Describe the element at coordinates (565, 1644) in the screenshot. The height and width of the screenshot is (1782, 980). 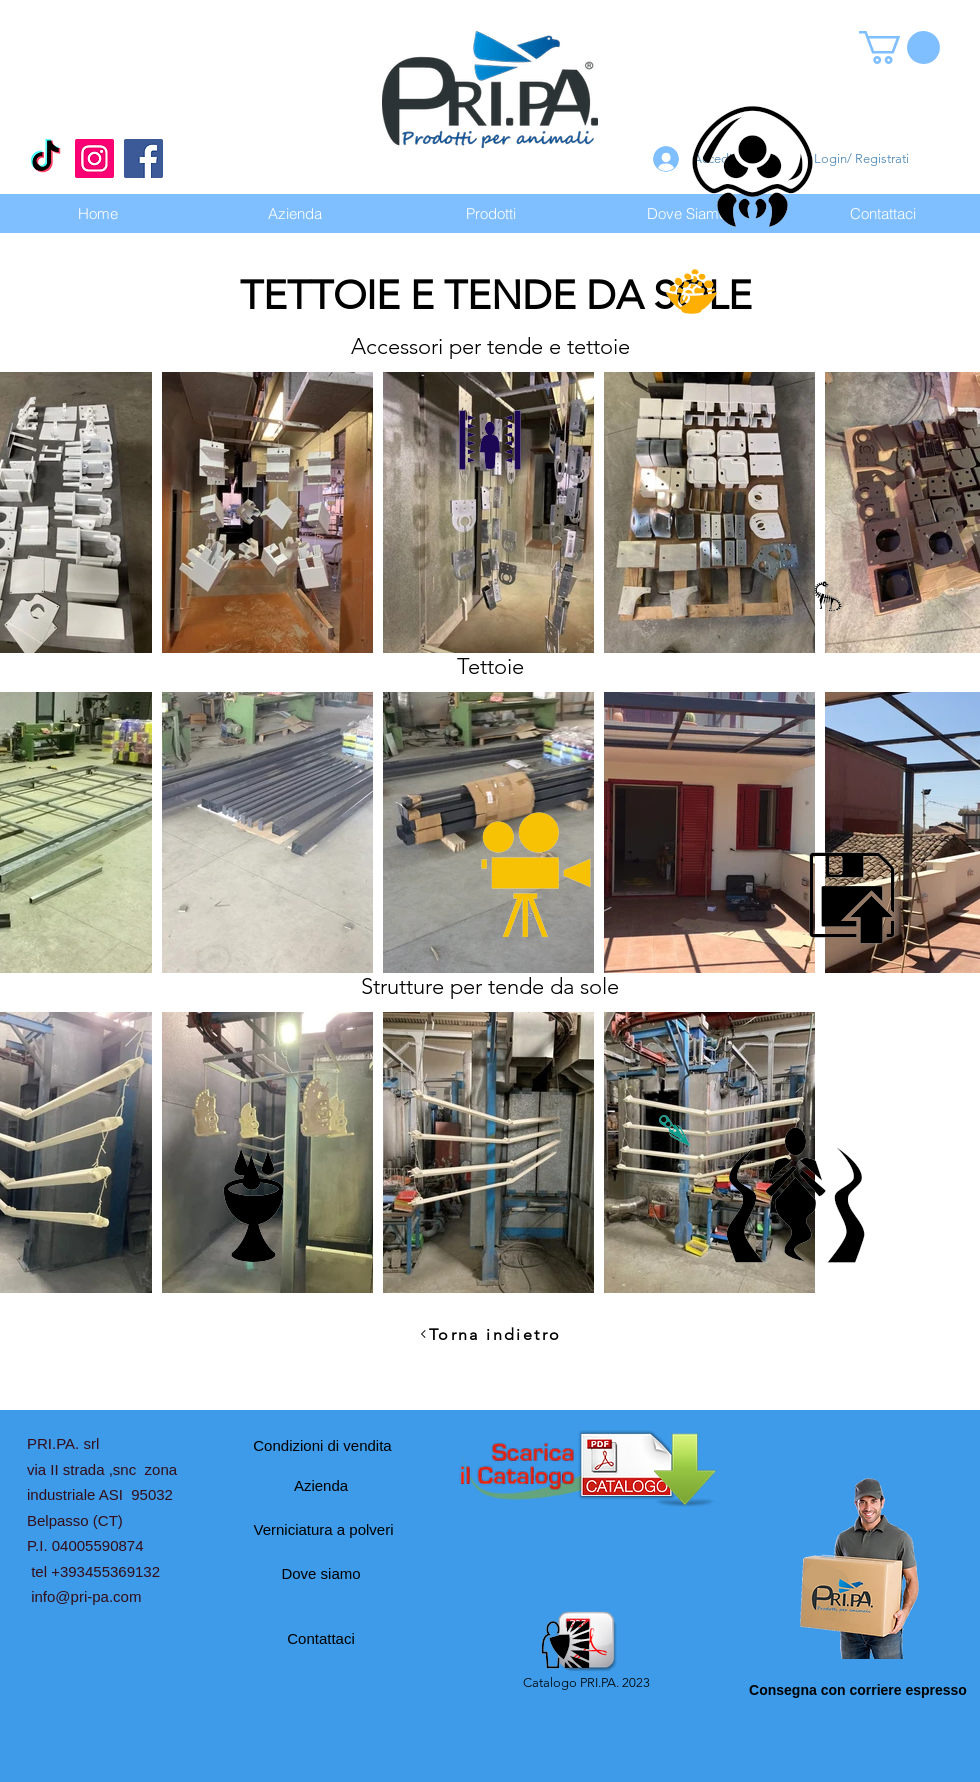
I see `activate protective shield or barrier` at that location.